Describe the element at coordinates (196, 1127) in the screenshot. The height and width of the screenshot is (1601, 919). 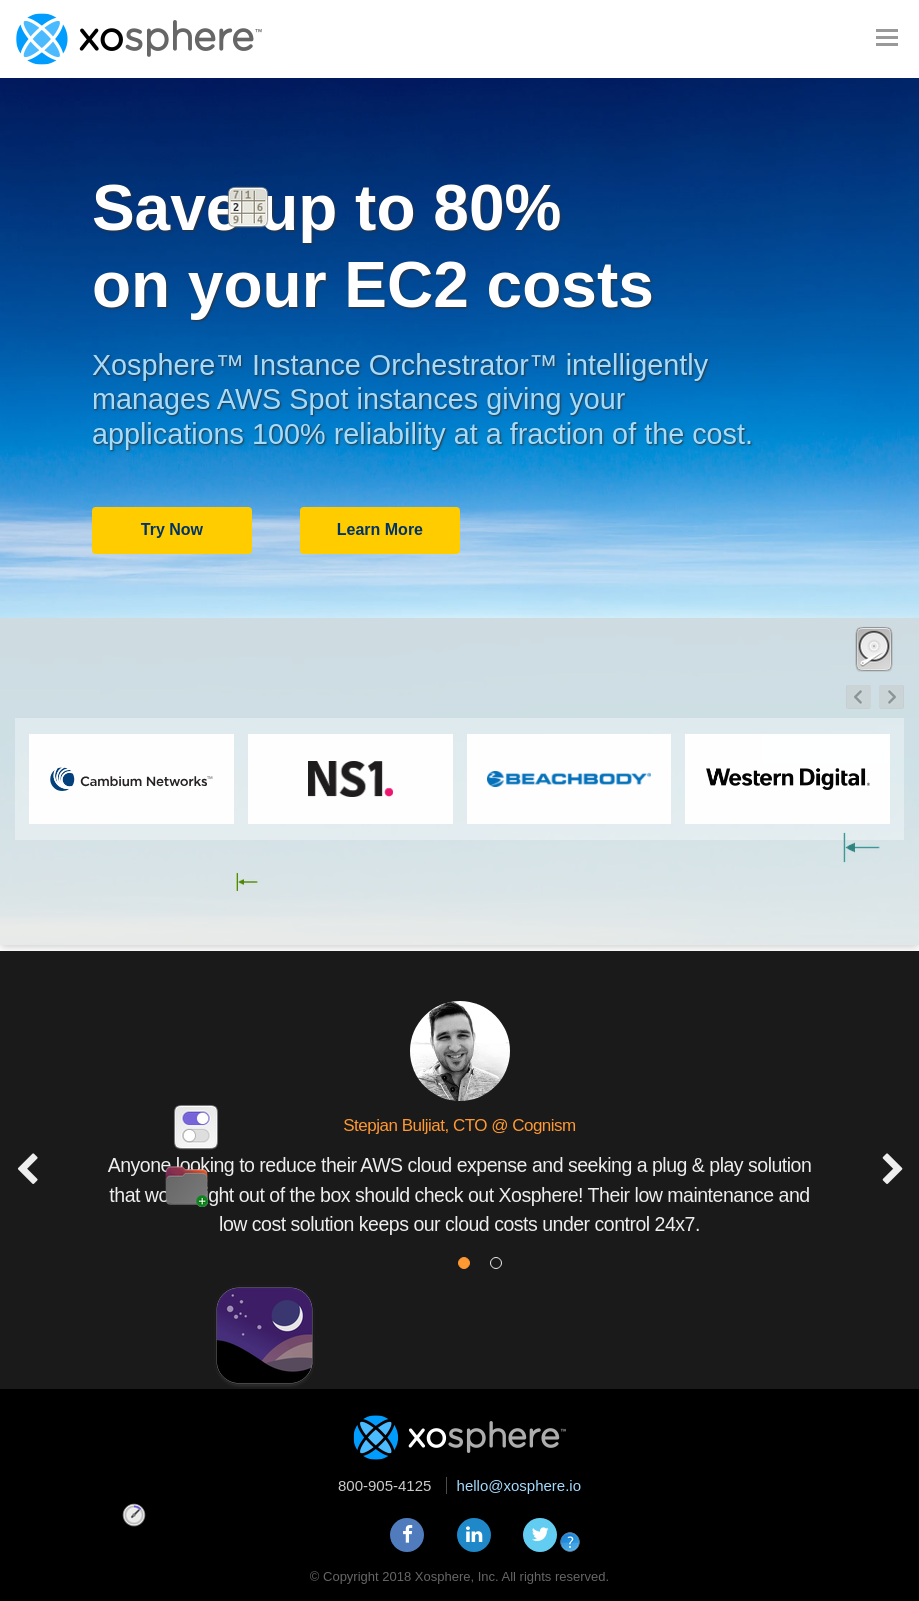
I see `open desktop preferences or settings` at that location.